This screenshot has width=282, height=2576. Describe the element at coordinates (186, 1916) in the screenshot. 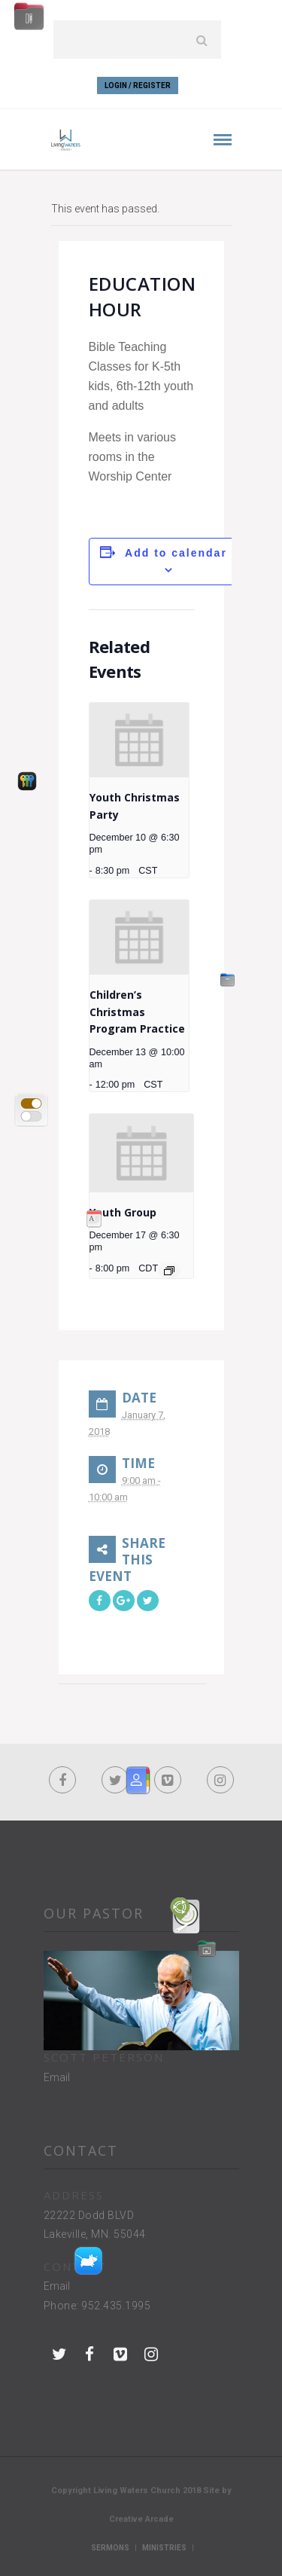

I see `launch ubuntu installer application` at that location.